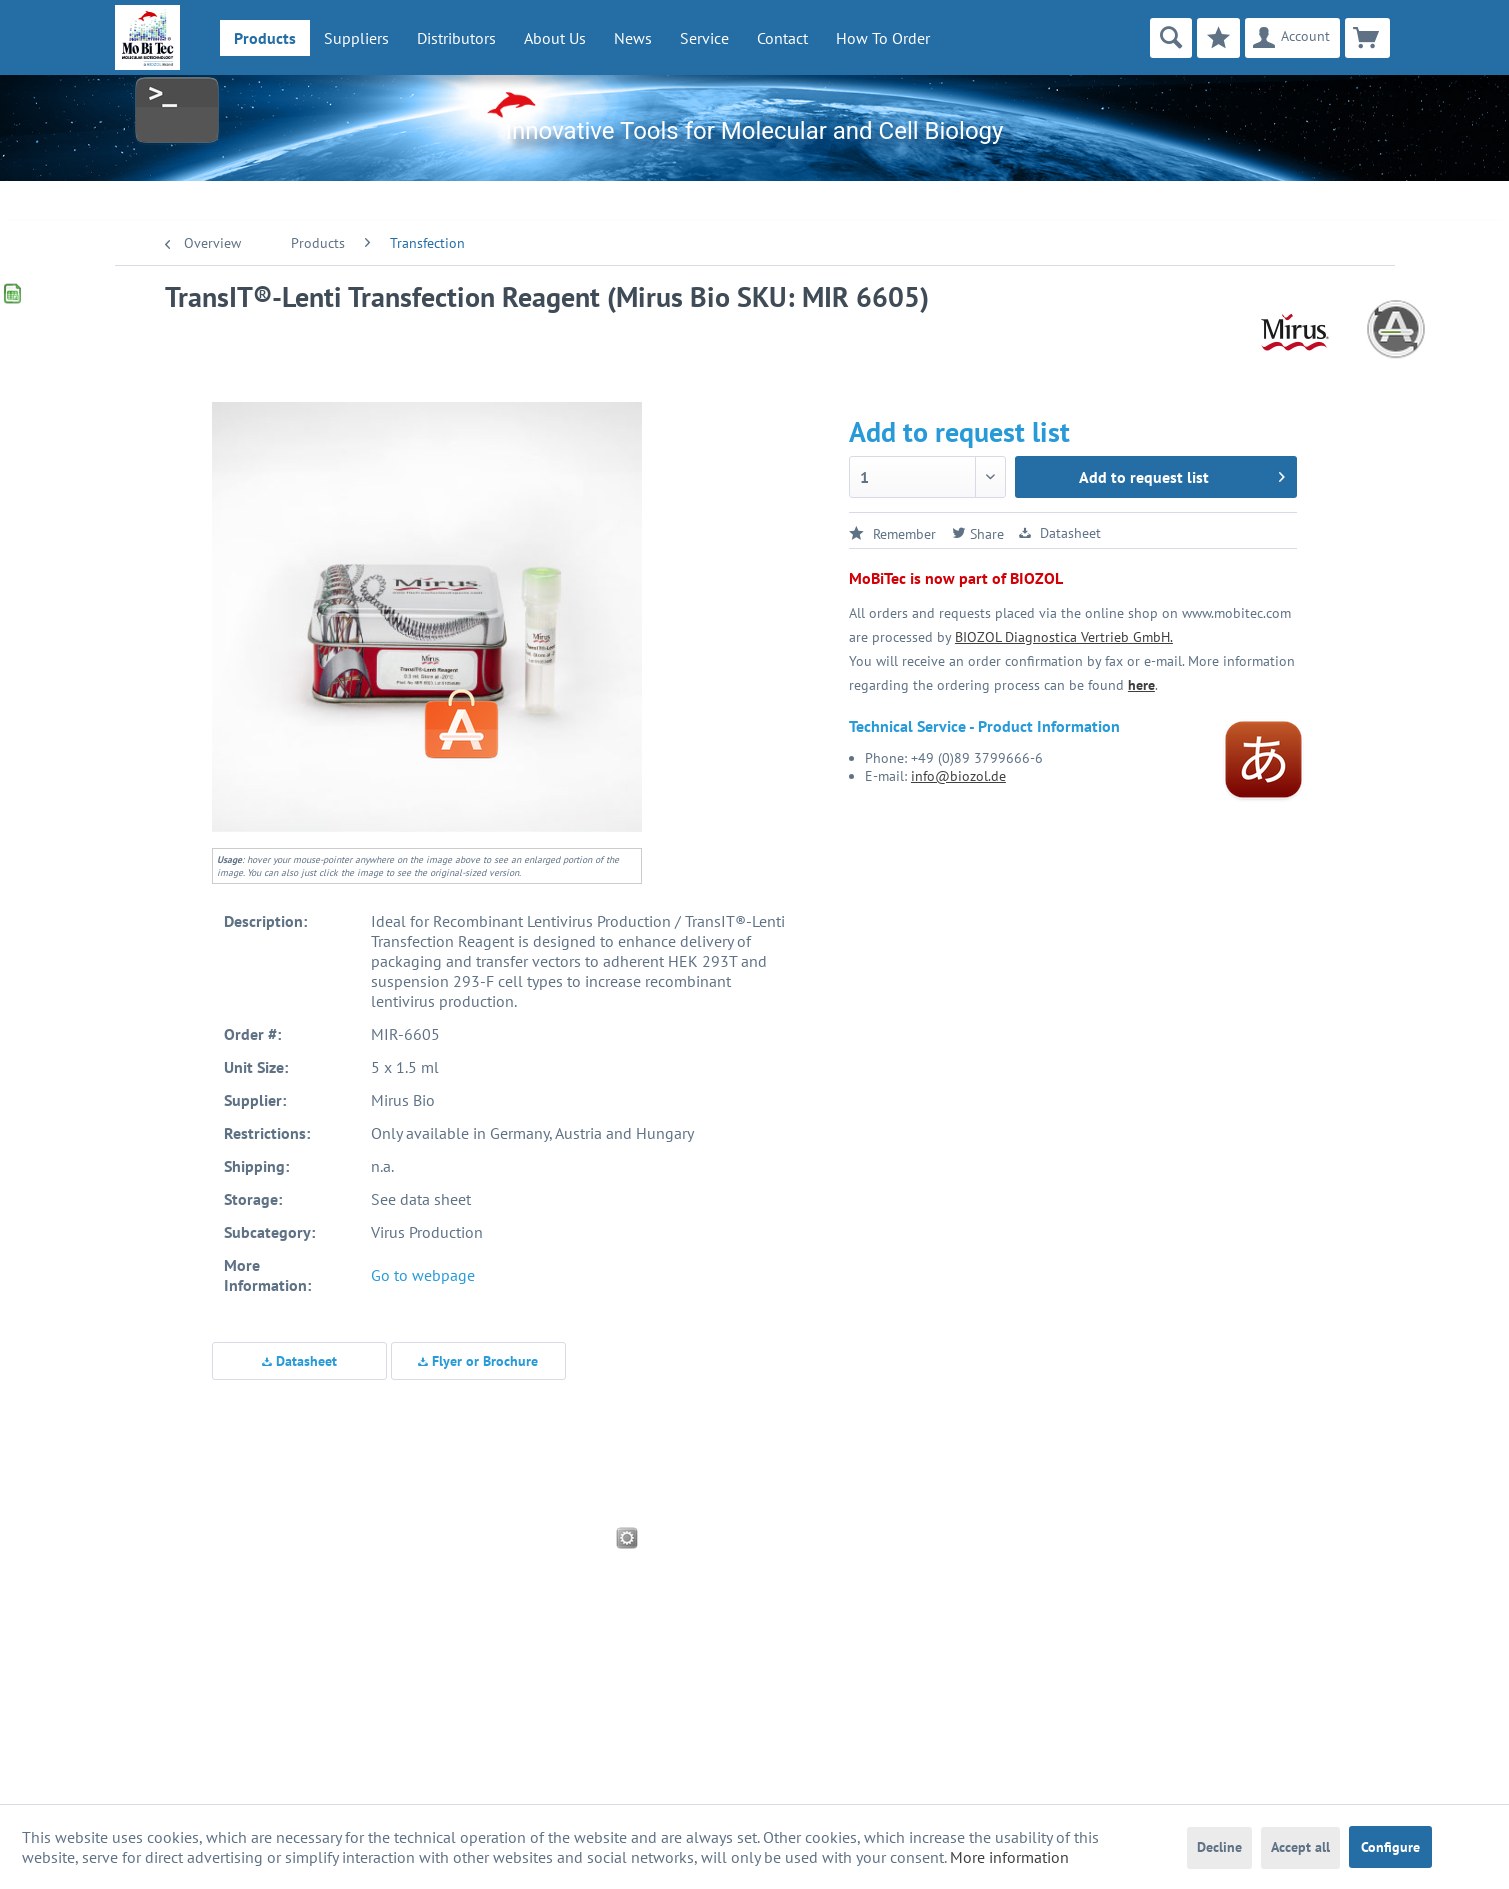  What do you see at coordinates (177, 110) in the screenshot?
I see `open the terminal application` at bounding box center [177, 110].